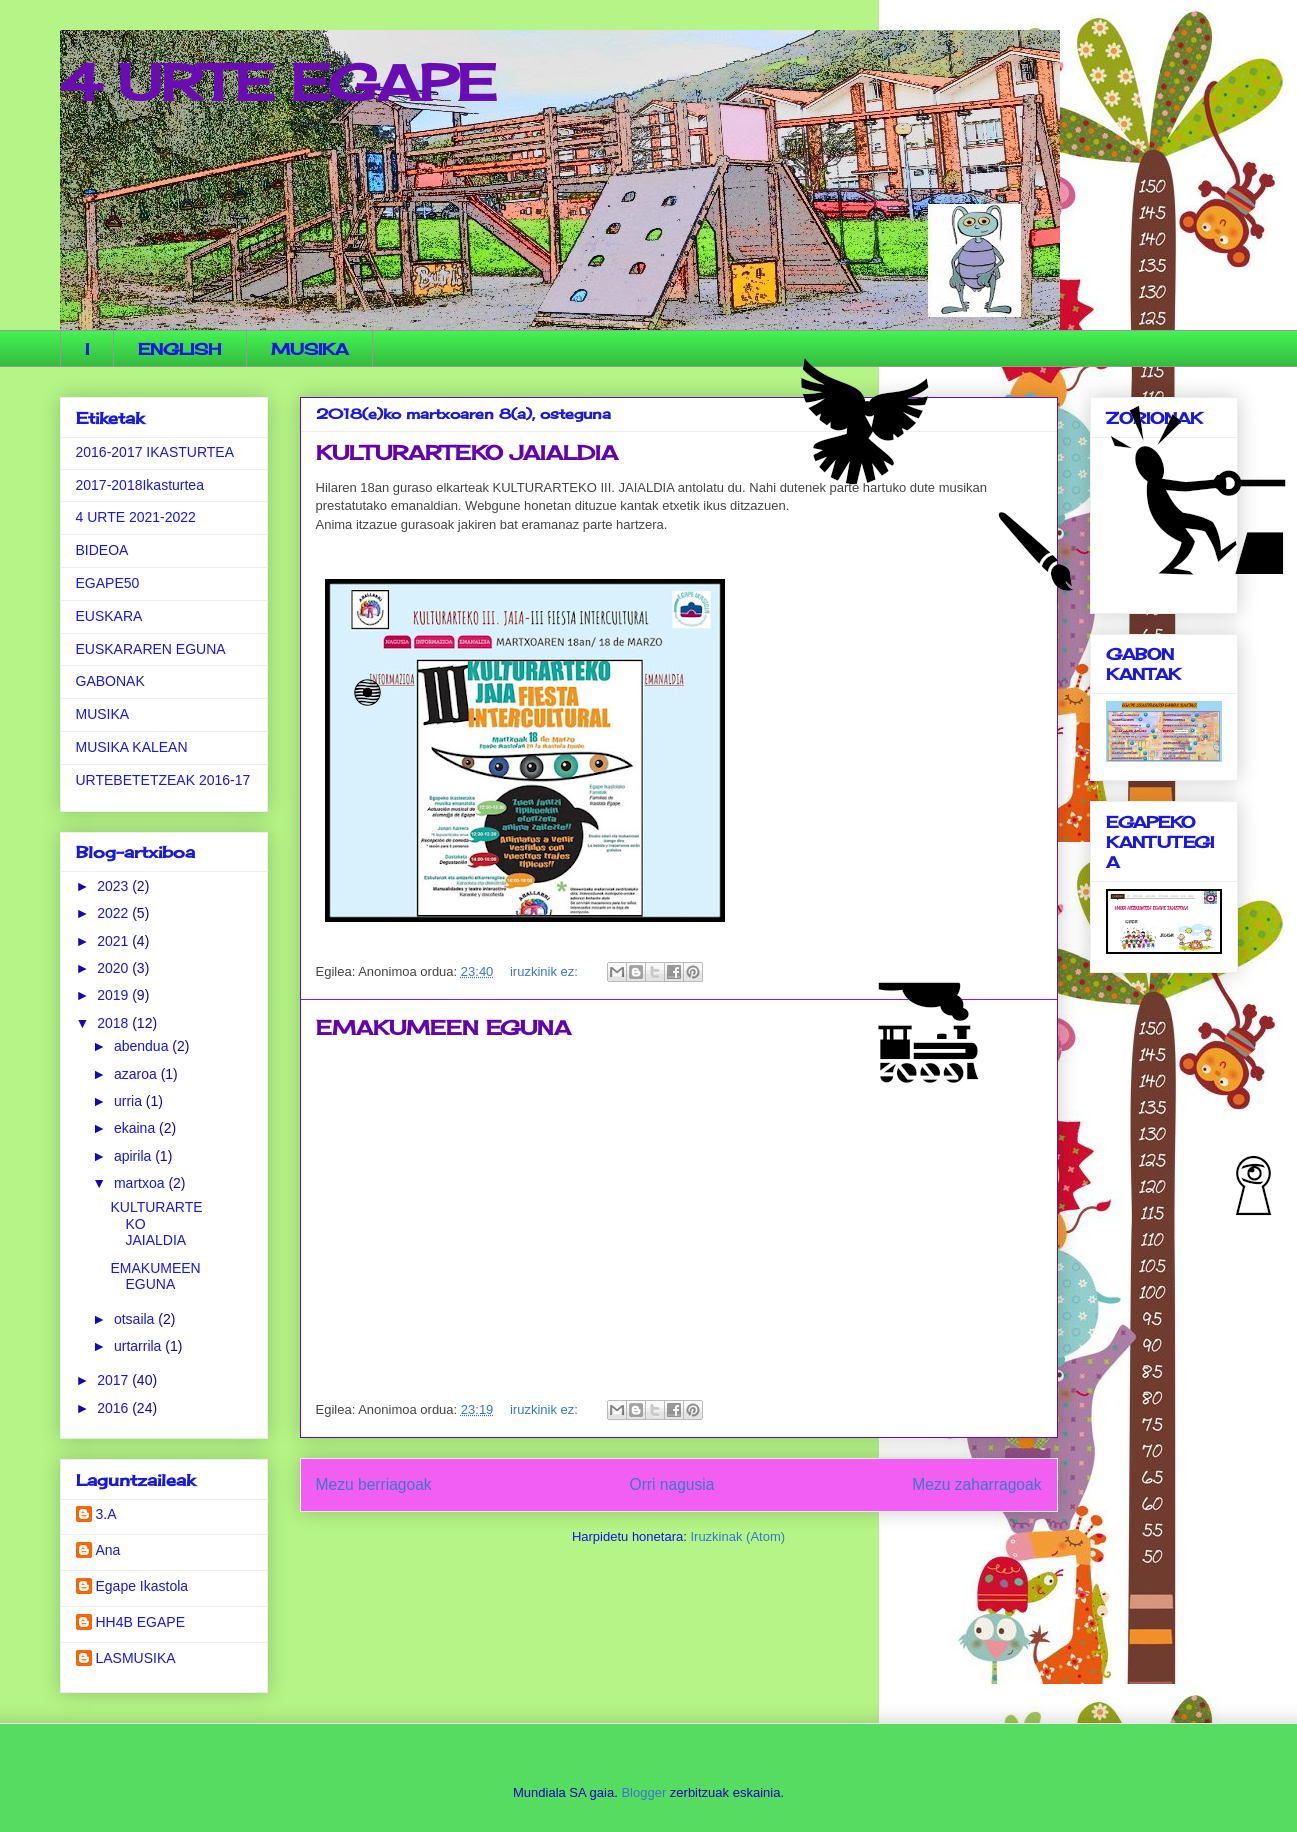  Describe the element at coordinates (1199, 484) in the screenshot. I see `pull or drag an object` at that location.